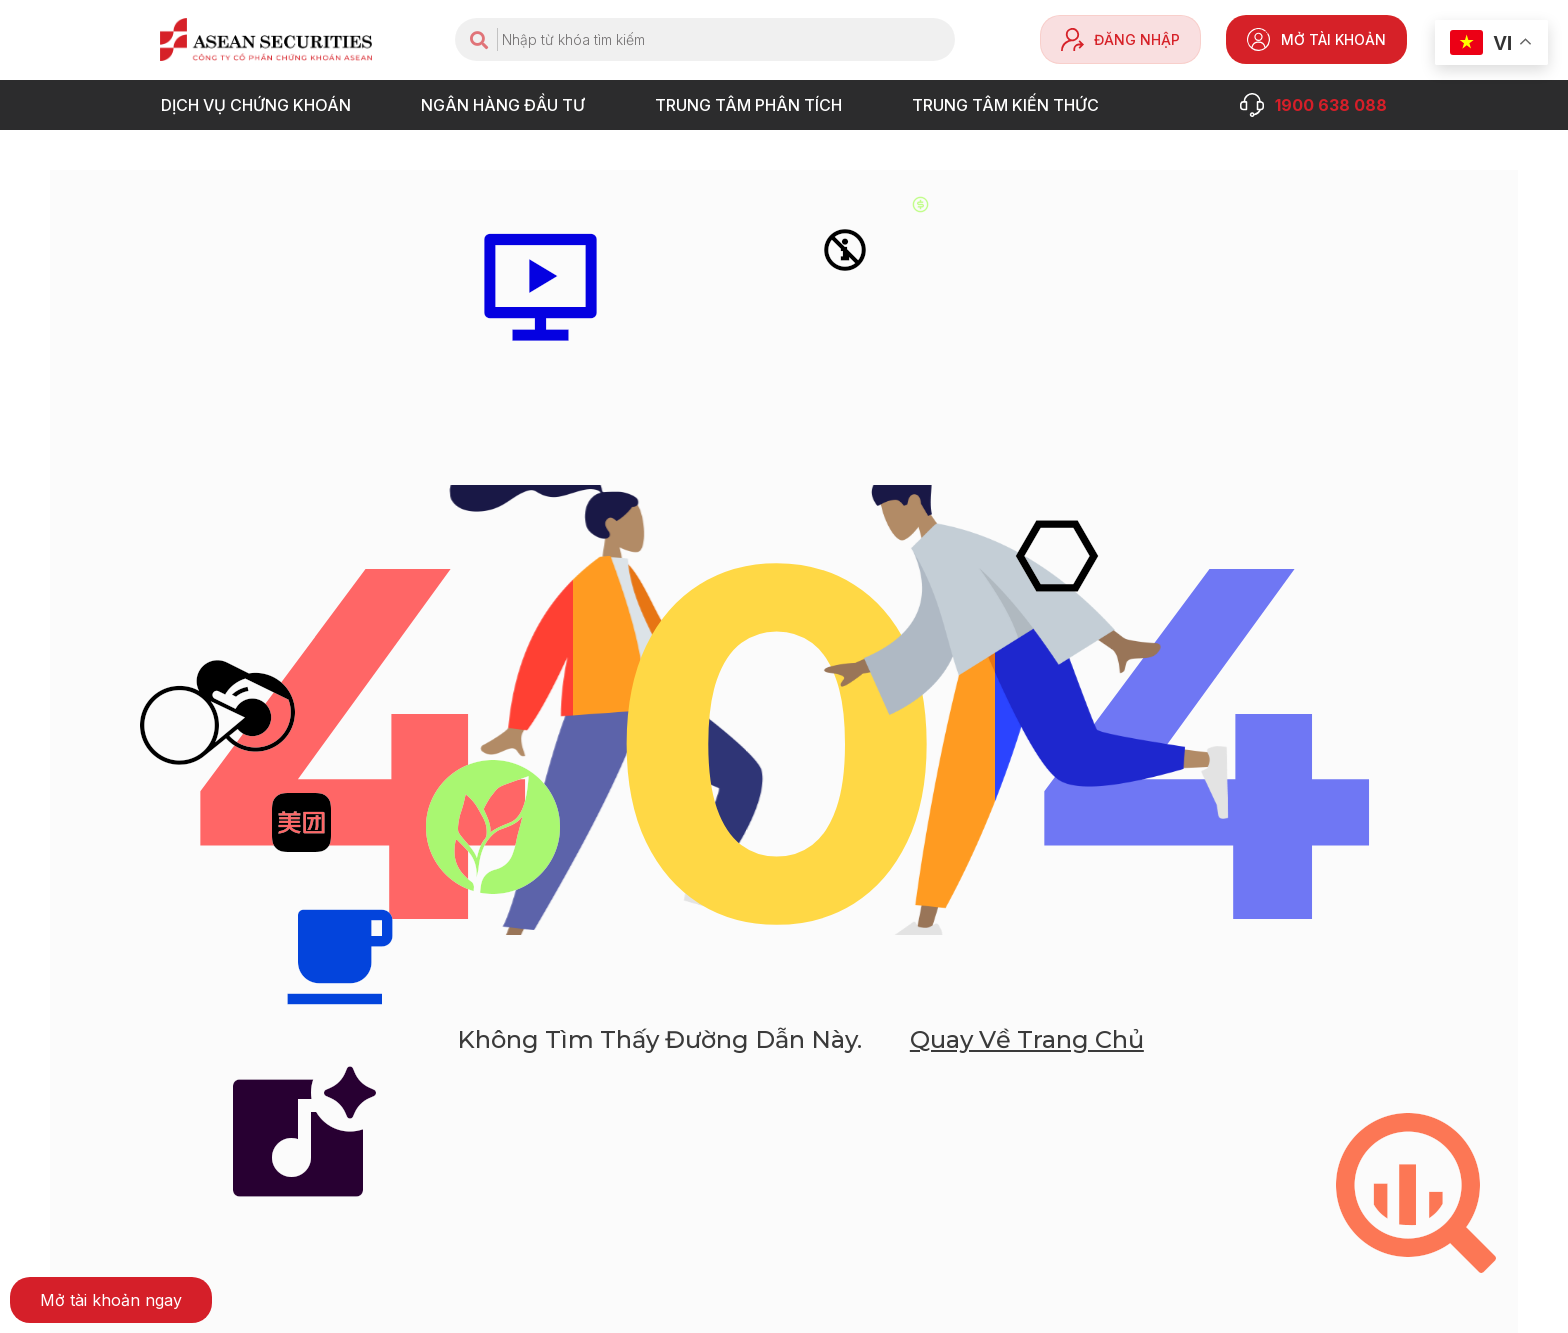 Image resolution: width=1568 pixels, height=1333 pixels. Describe the element at coordinates (540, 284) in the screenshot. I see `start a slideshow presentation` at that location.